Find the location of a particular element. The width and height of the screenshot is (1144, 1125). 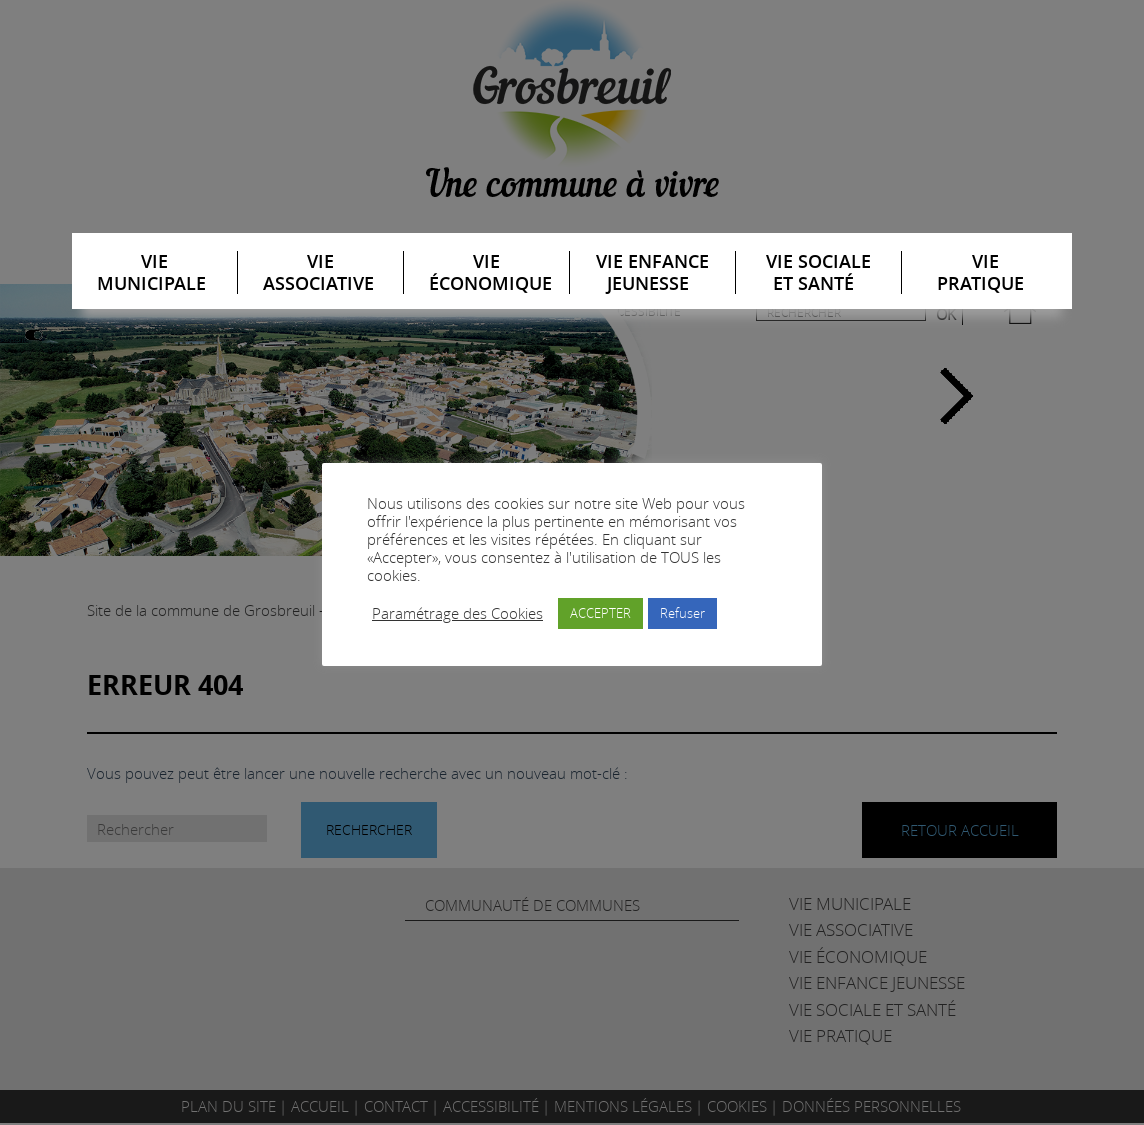

navigate to the next item or screen is located at coordinates (956, 396).